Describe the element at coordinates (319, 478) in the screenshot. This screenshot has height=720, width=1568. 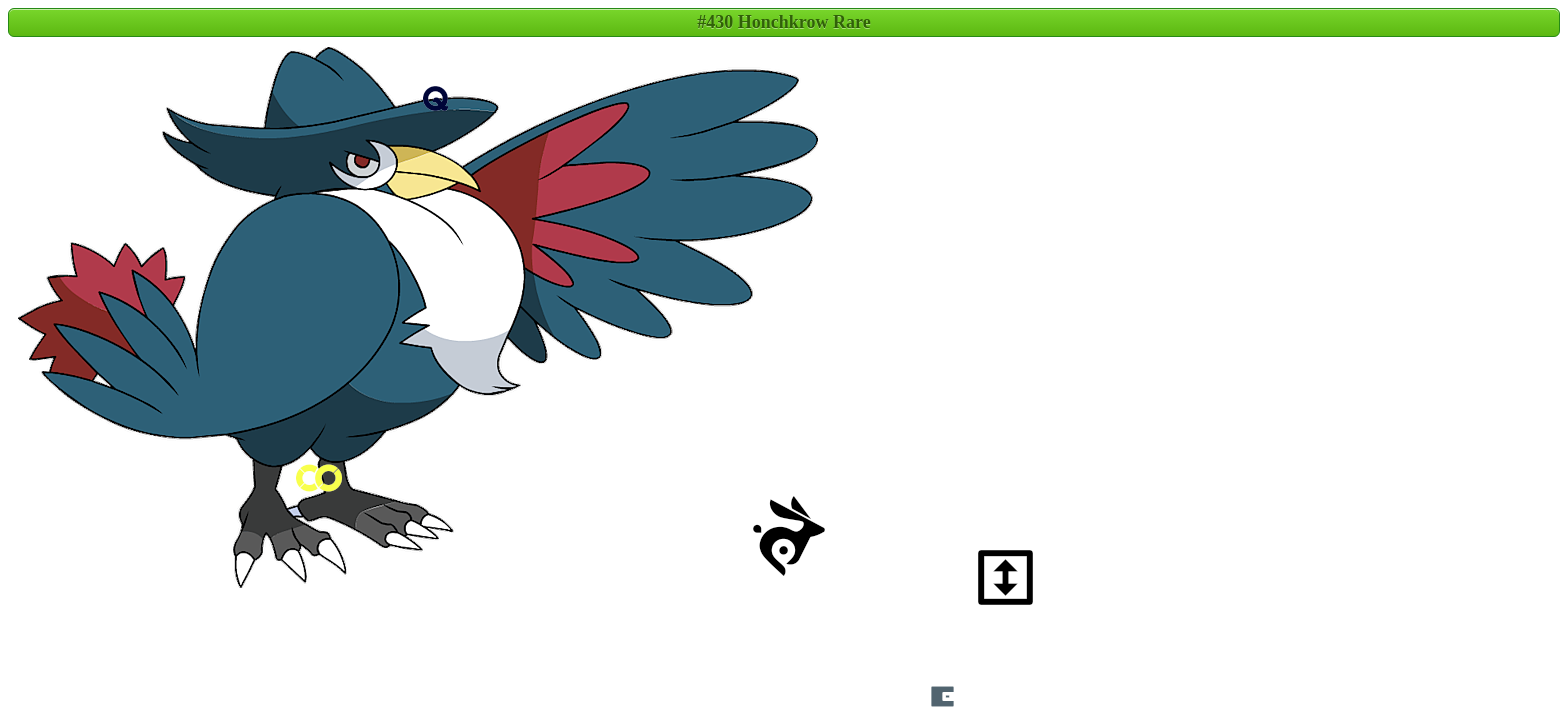
I see `open google colab` at that location.